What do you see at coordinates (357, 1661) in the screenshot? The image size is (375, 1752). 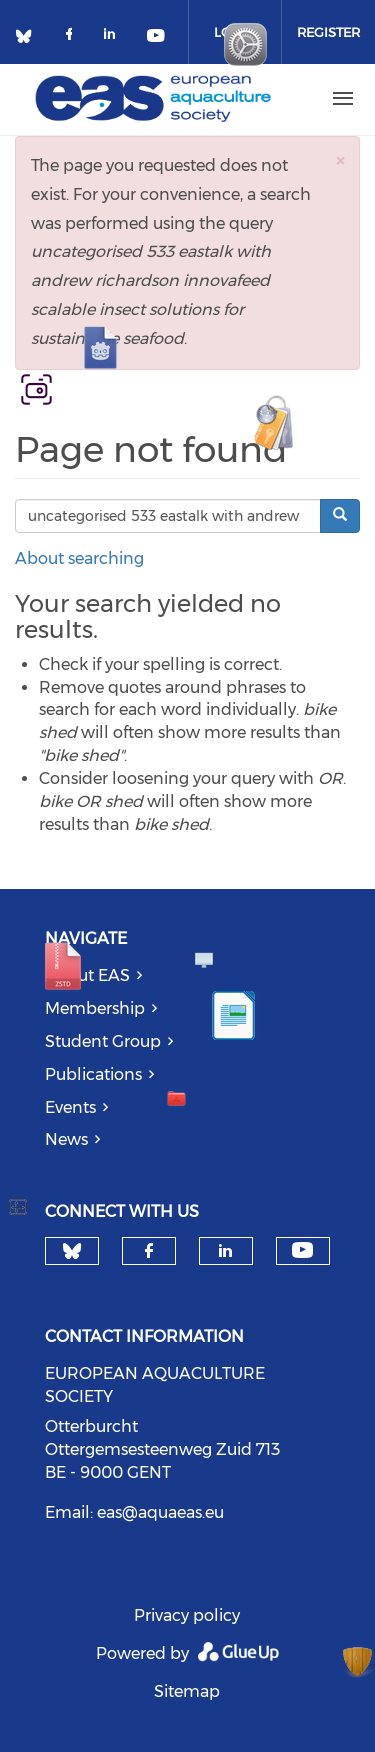 I see `indicates low security status for a connection or system` at bounding box center [357, 1661].